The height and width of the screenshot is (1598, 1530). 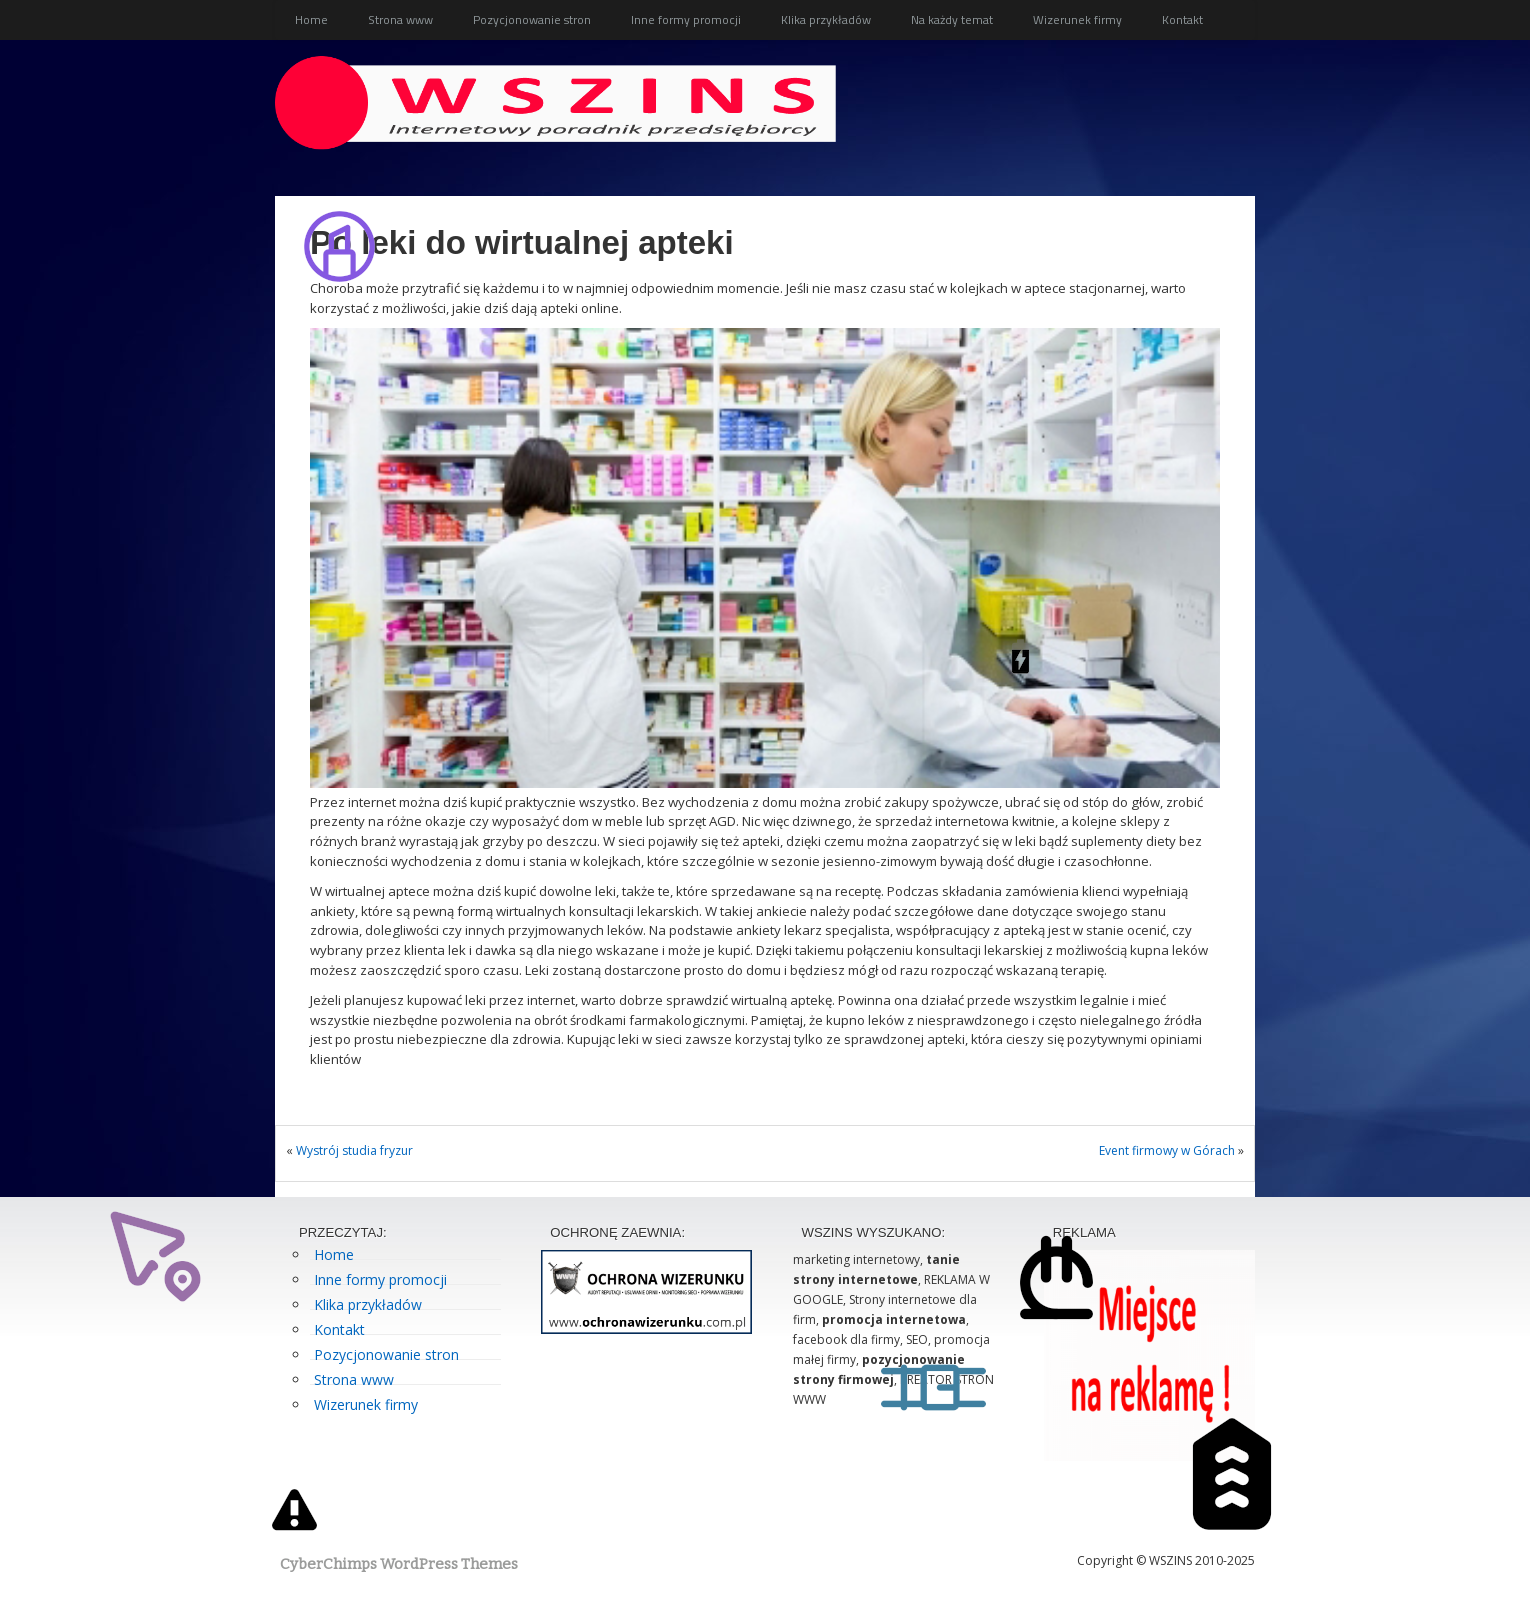 I want to click on view user rank or level status, so click(x=1232, y=1474).